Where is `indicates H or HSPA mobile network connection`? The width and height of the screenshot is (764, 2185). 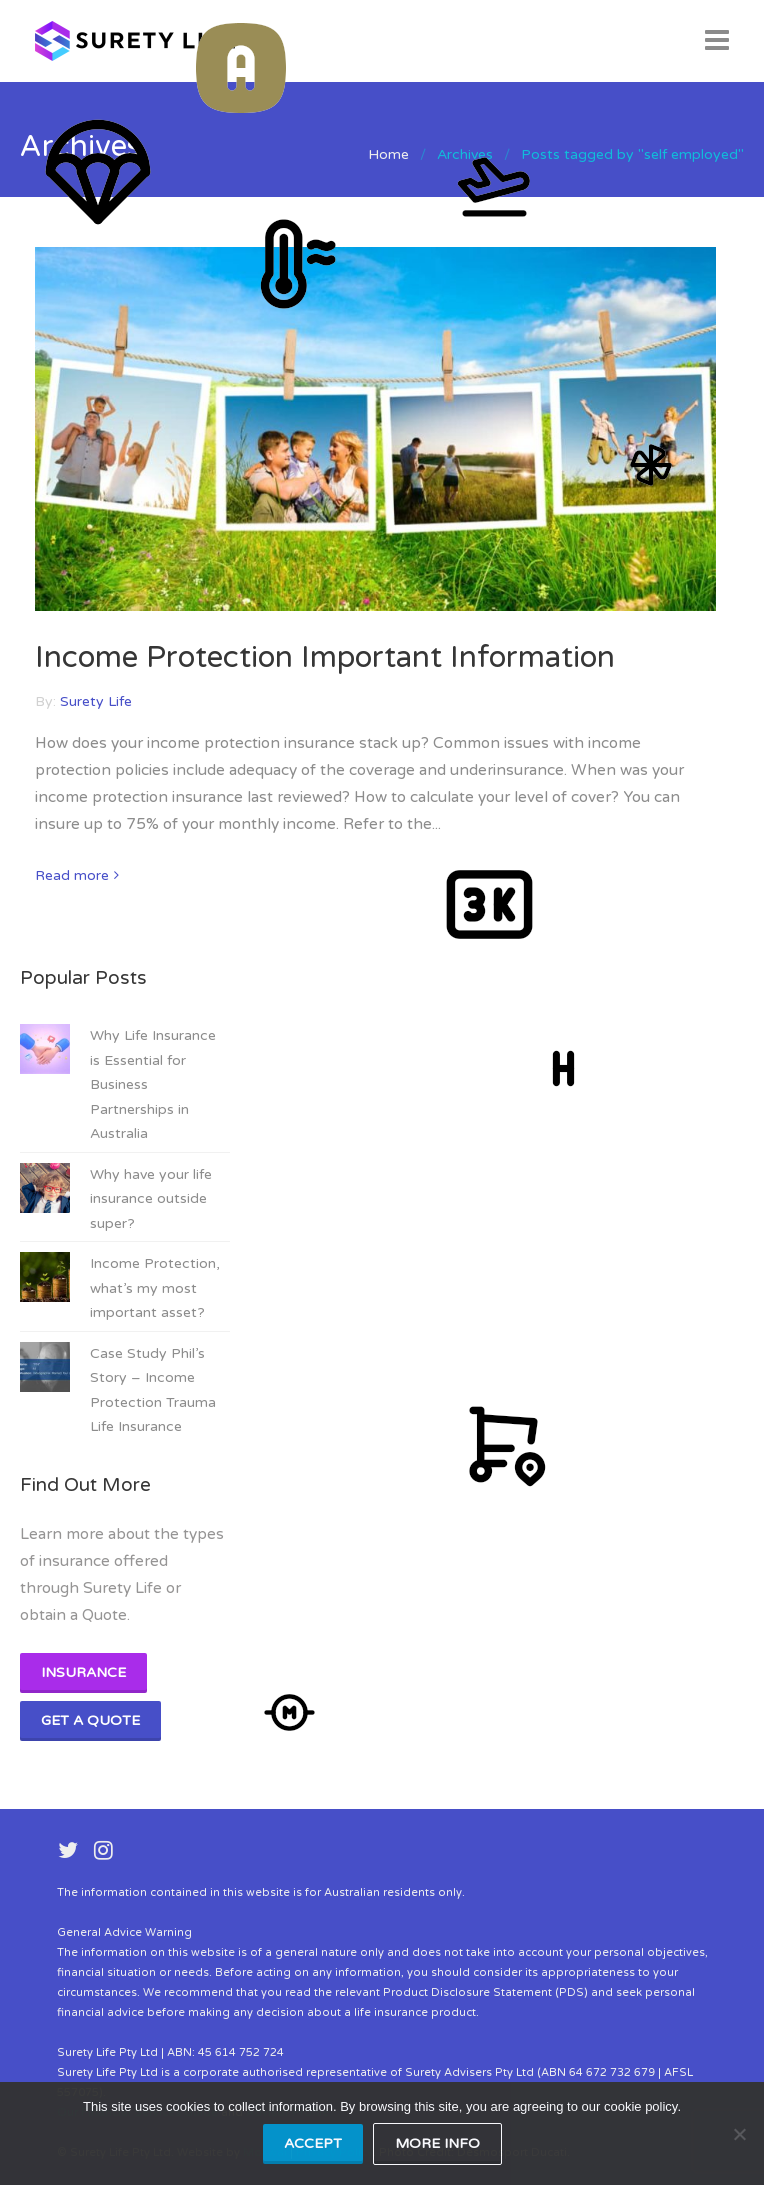
indicates H or HSPA mobile network connection is located at coordinates (563, 1068).